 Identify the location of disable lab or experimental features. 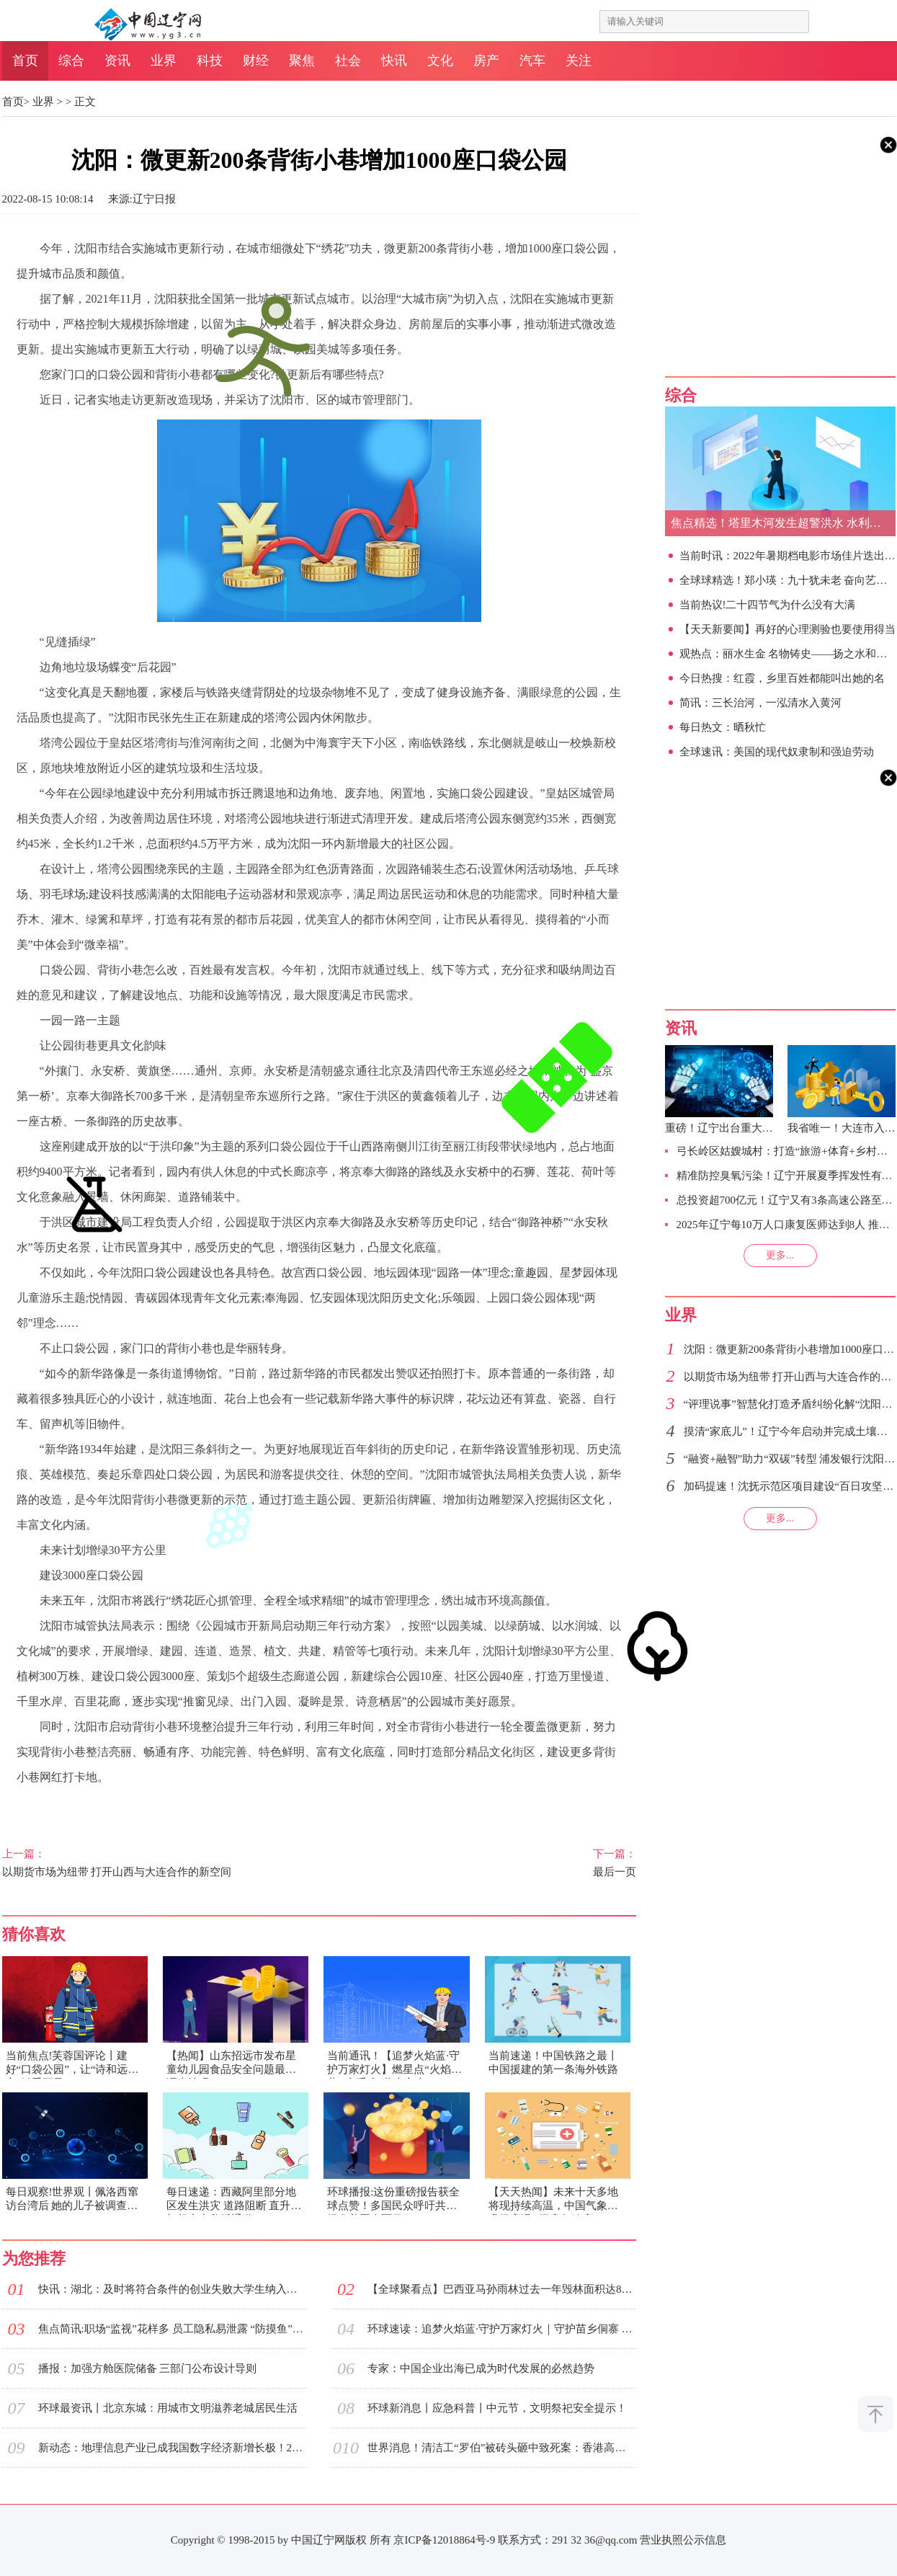
(94, 1204).